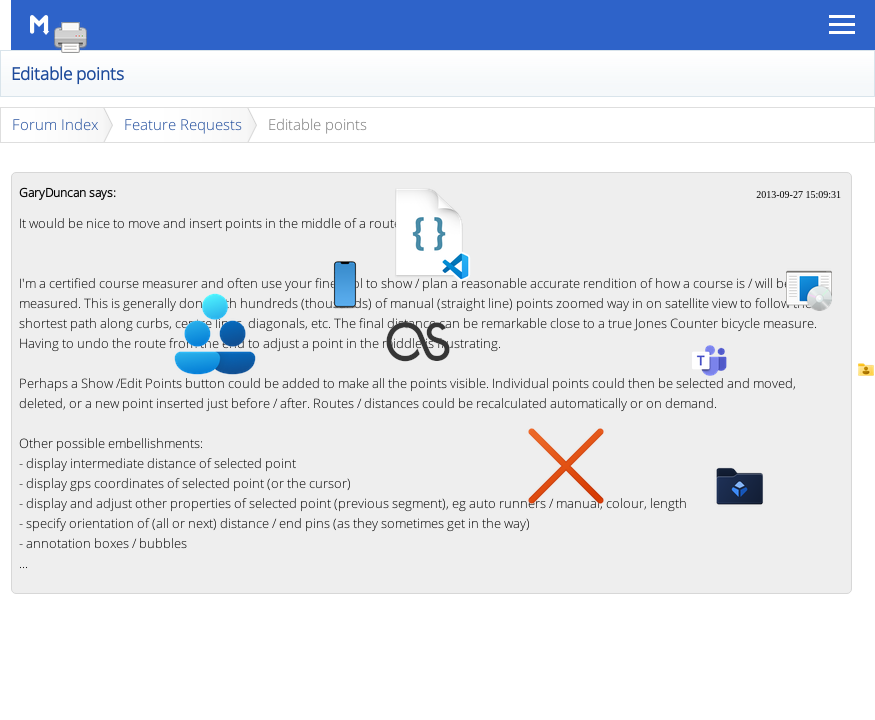 The height and width of the screenshot is (720, 875). Describe the element at coordinates (809, 288) in the screenshot. I see `open program installation disc` at that location.